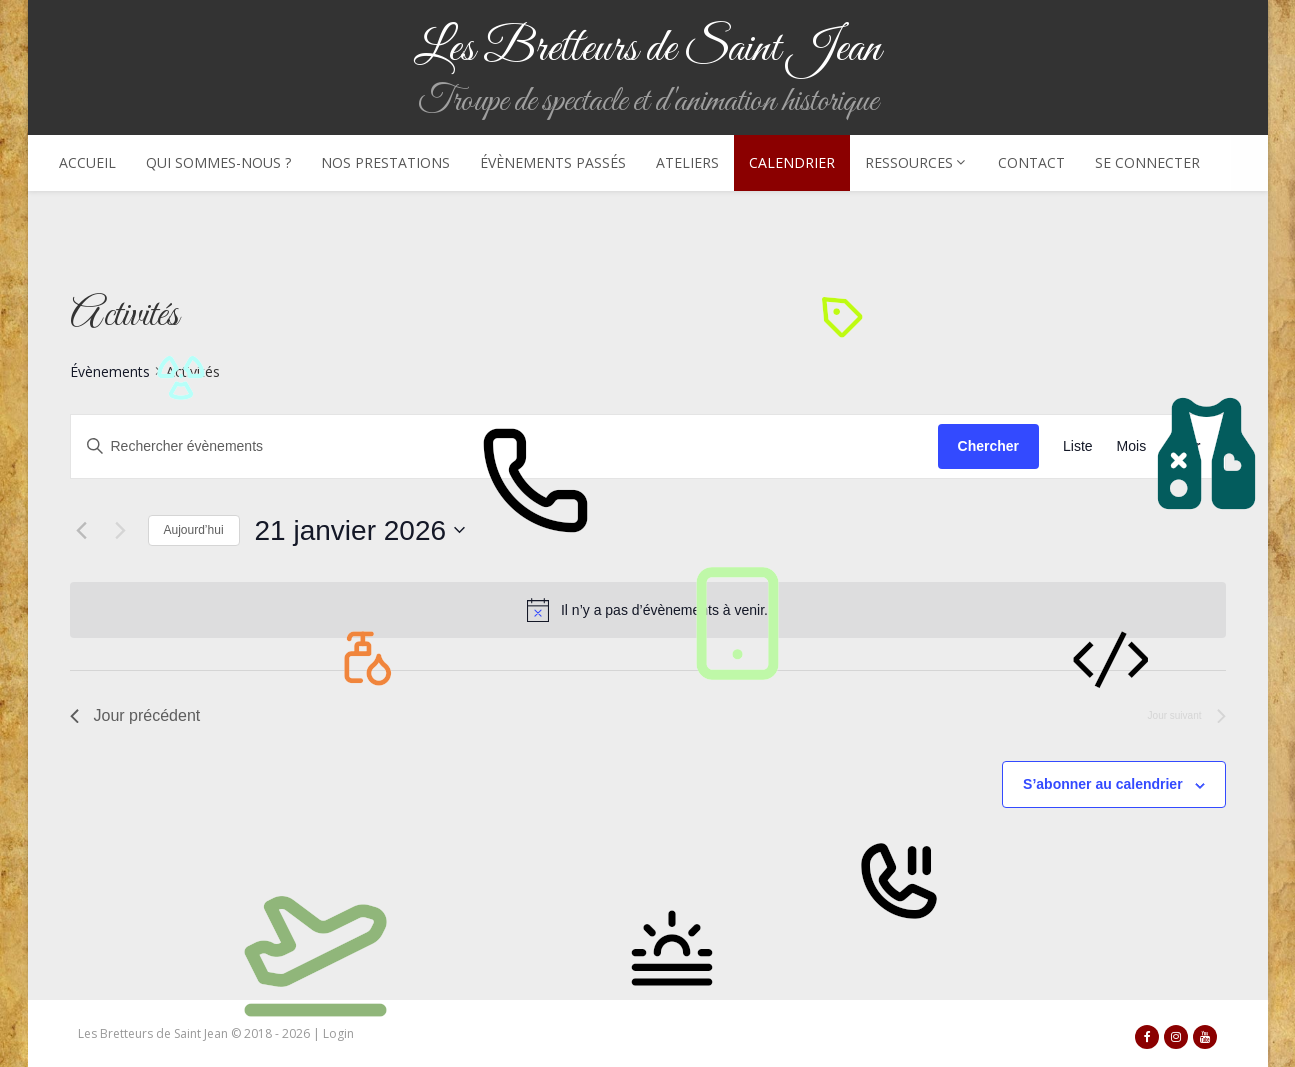  Describe the element at coordinates (181, 376) in the screenshot. I see `indicates hazardous or radioactive content warning` at that location.